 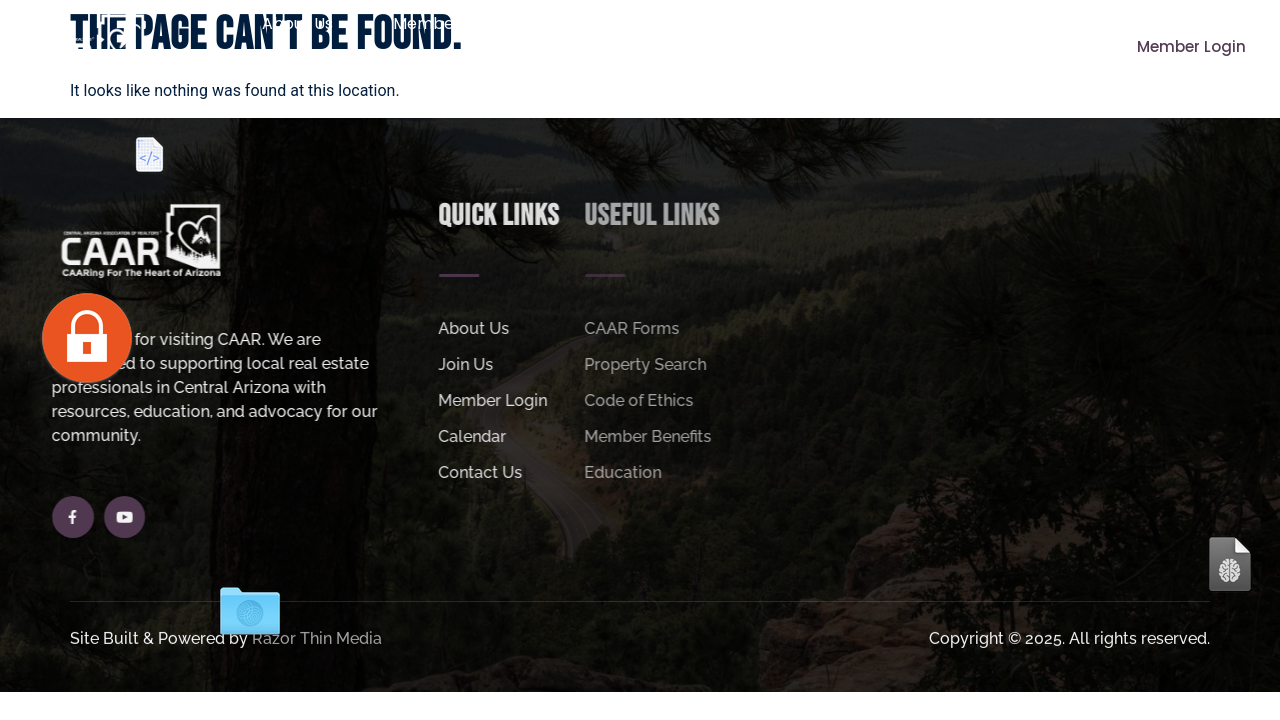 What do you see at coordinates (250, 611) in the screenshot?
I see `open server applications folder` at bounding box center [250, 611].